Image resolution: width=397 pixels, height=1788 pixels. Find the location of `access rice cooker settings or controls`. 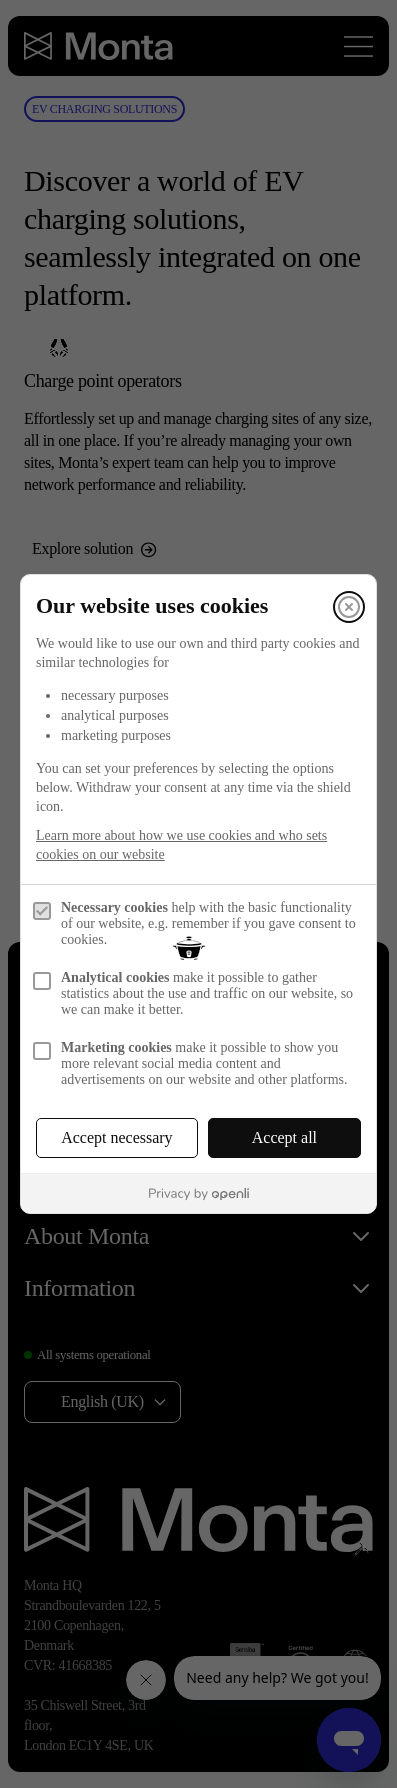

access rice cooker settings or controls is located at coordinates (189, 946).